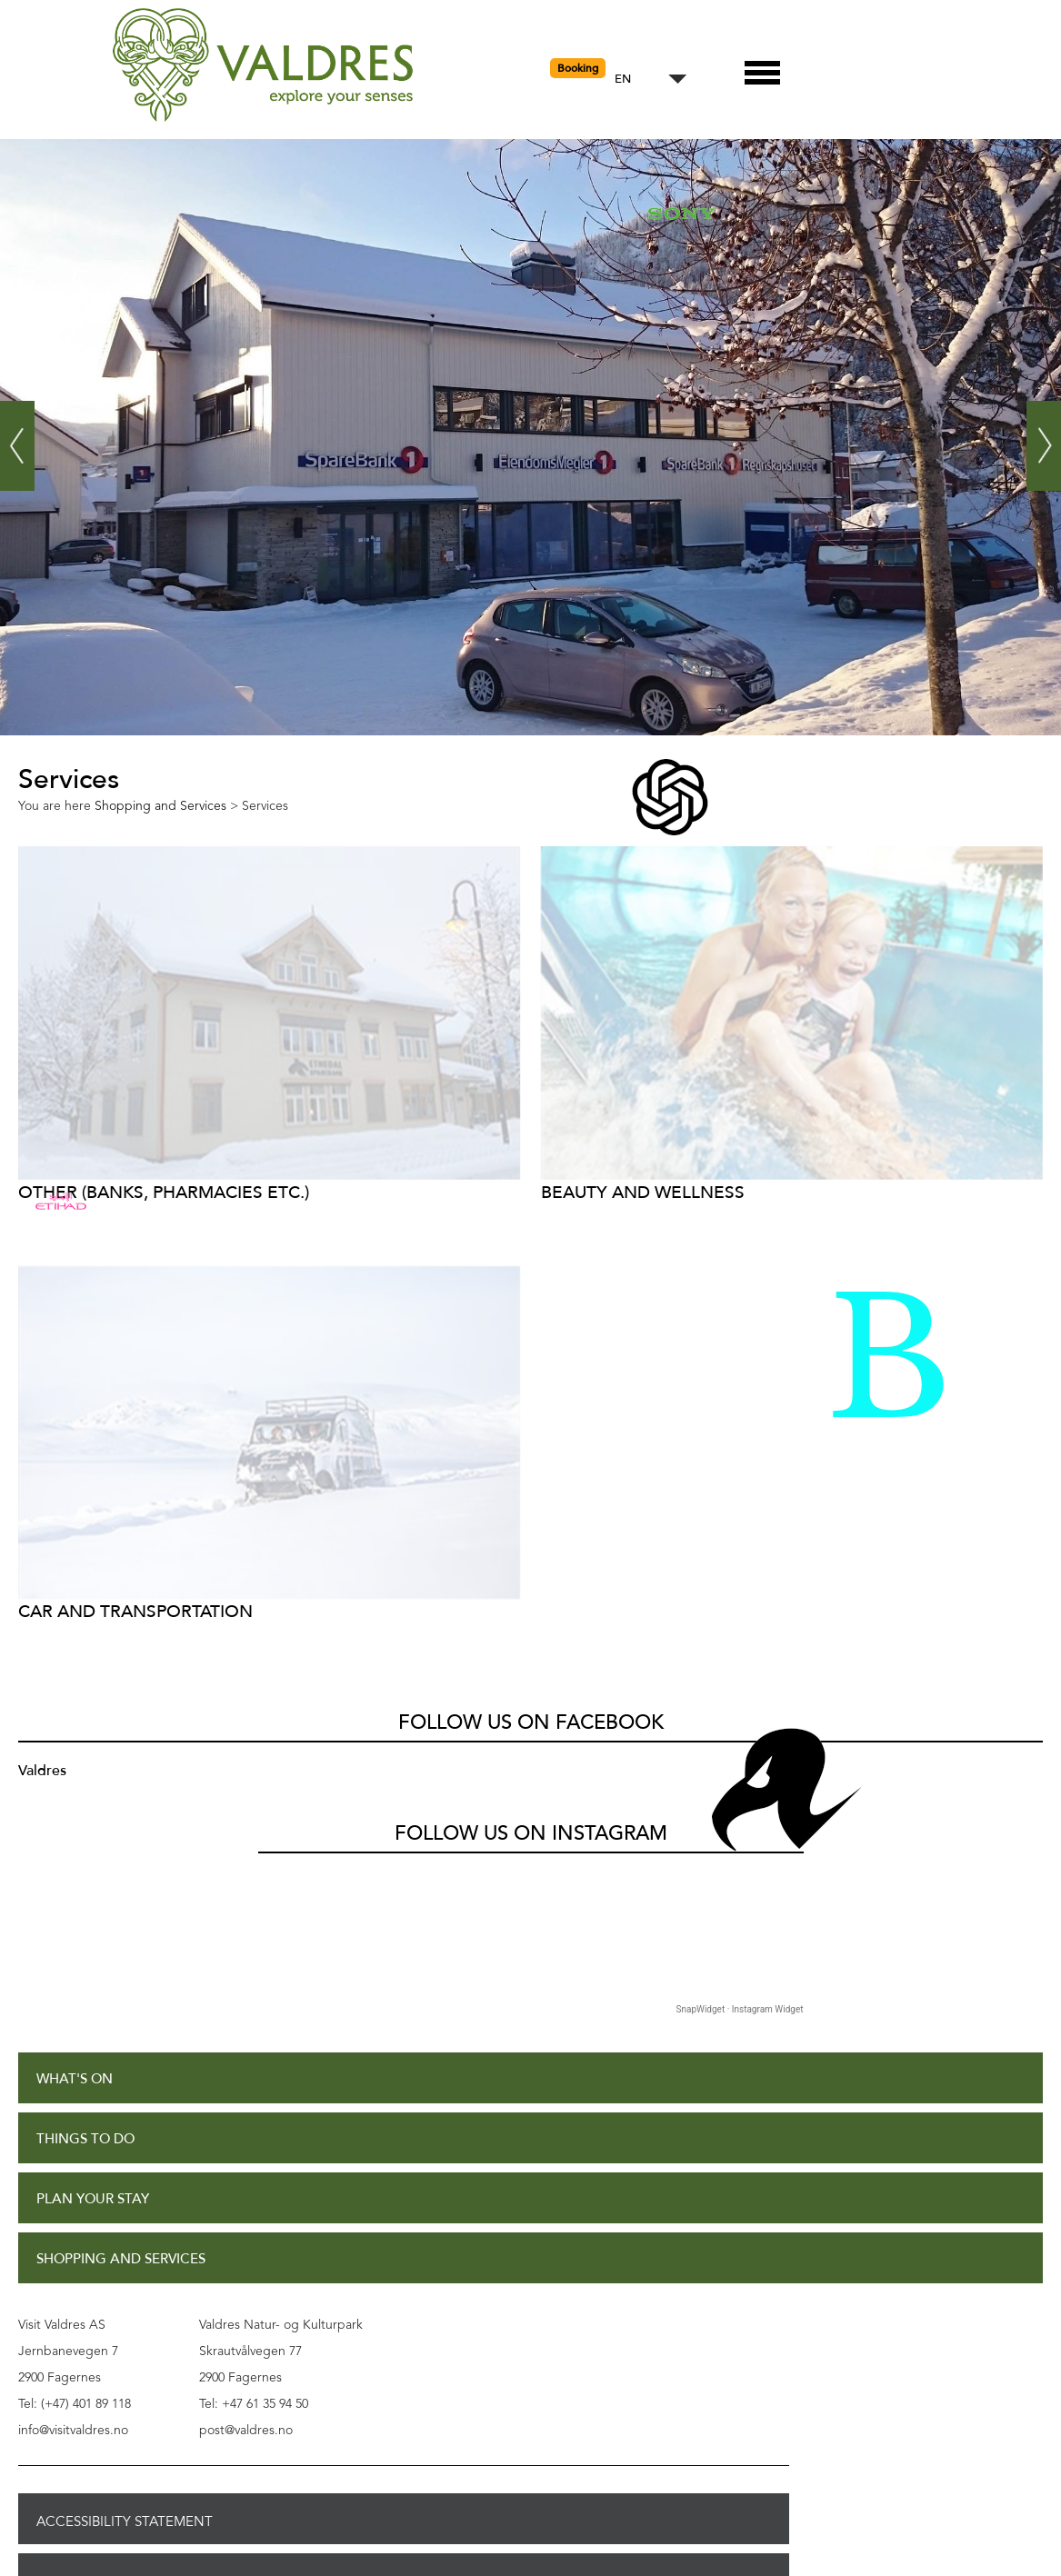 The height and width of the screenshot is (2576, 1061). Describe the element at coordinates (786, 1790) in the screenshot. I see `visit The Register technology news website` at that location.